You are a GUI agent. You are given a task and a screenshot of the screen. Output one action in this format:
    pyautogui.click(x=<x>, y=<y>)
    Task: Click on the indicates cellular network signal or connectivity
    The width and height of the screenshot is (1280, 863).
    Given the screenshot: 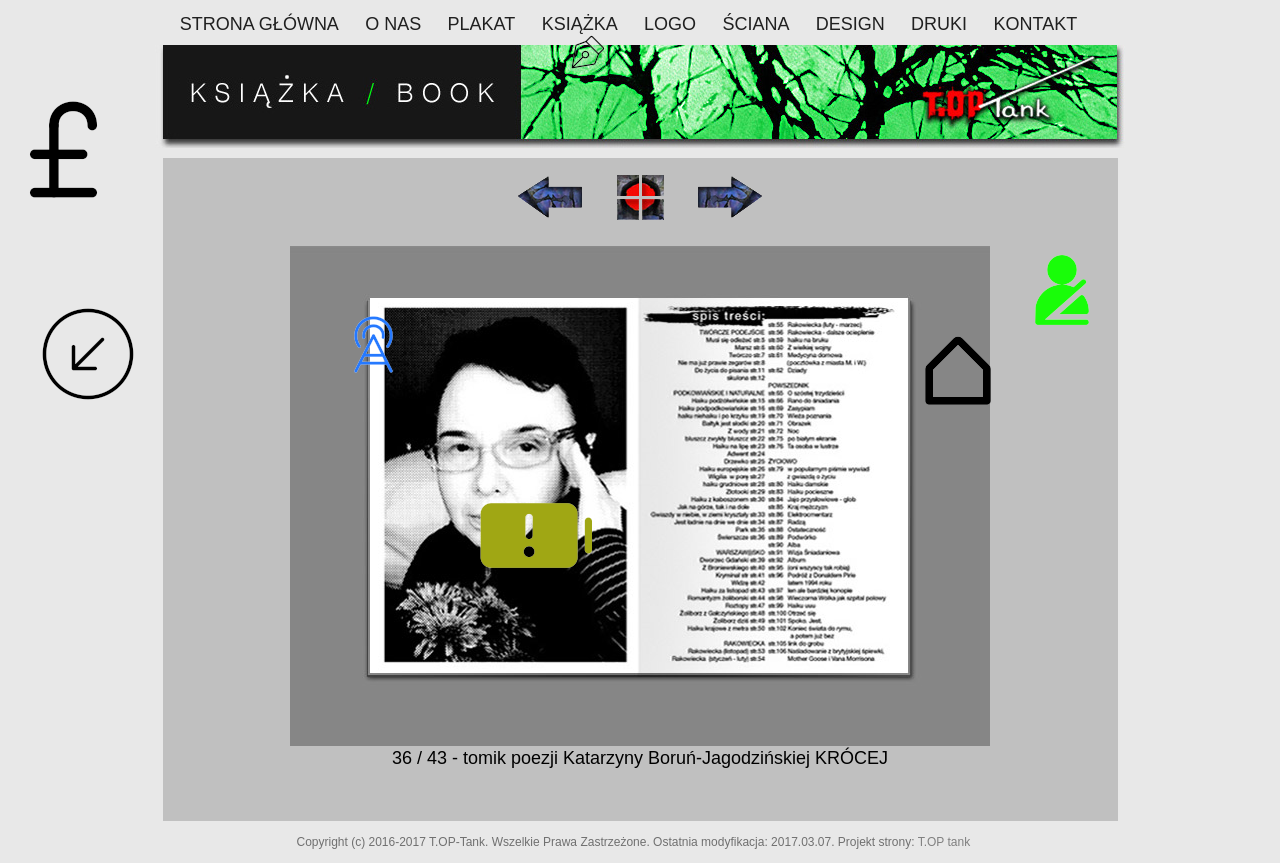 What is the action you would take?
    pyautogui.click(x=373, y=345)
    